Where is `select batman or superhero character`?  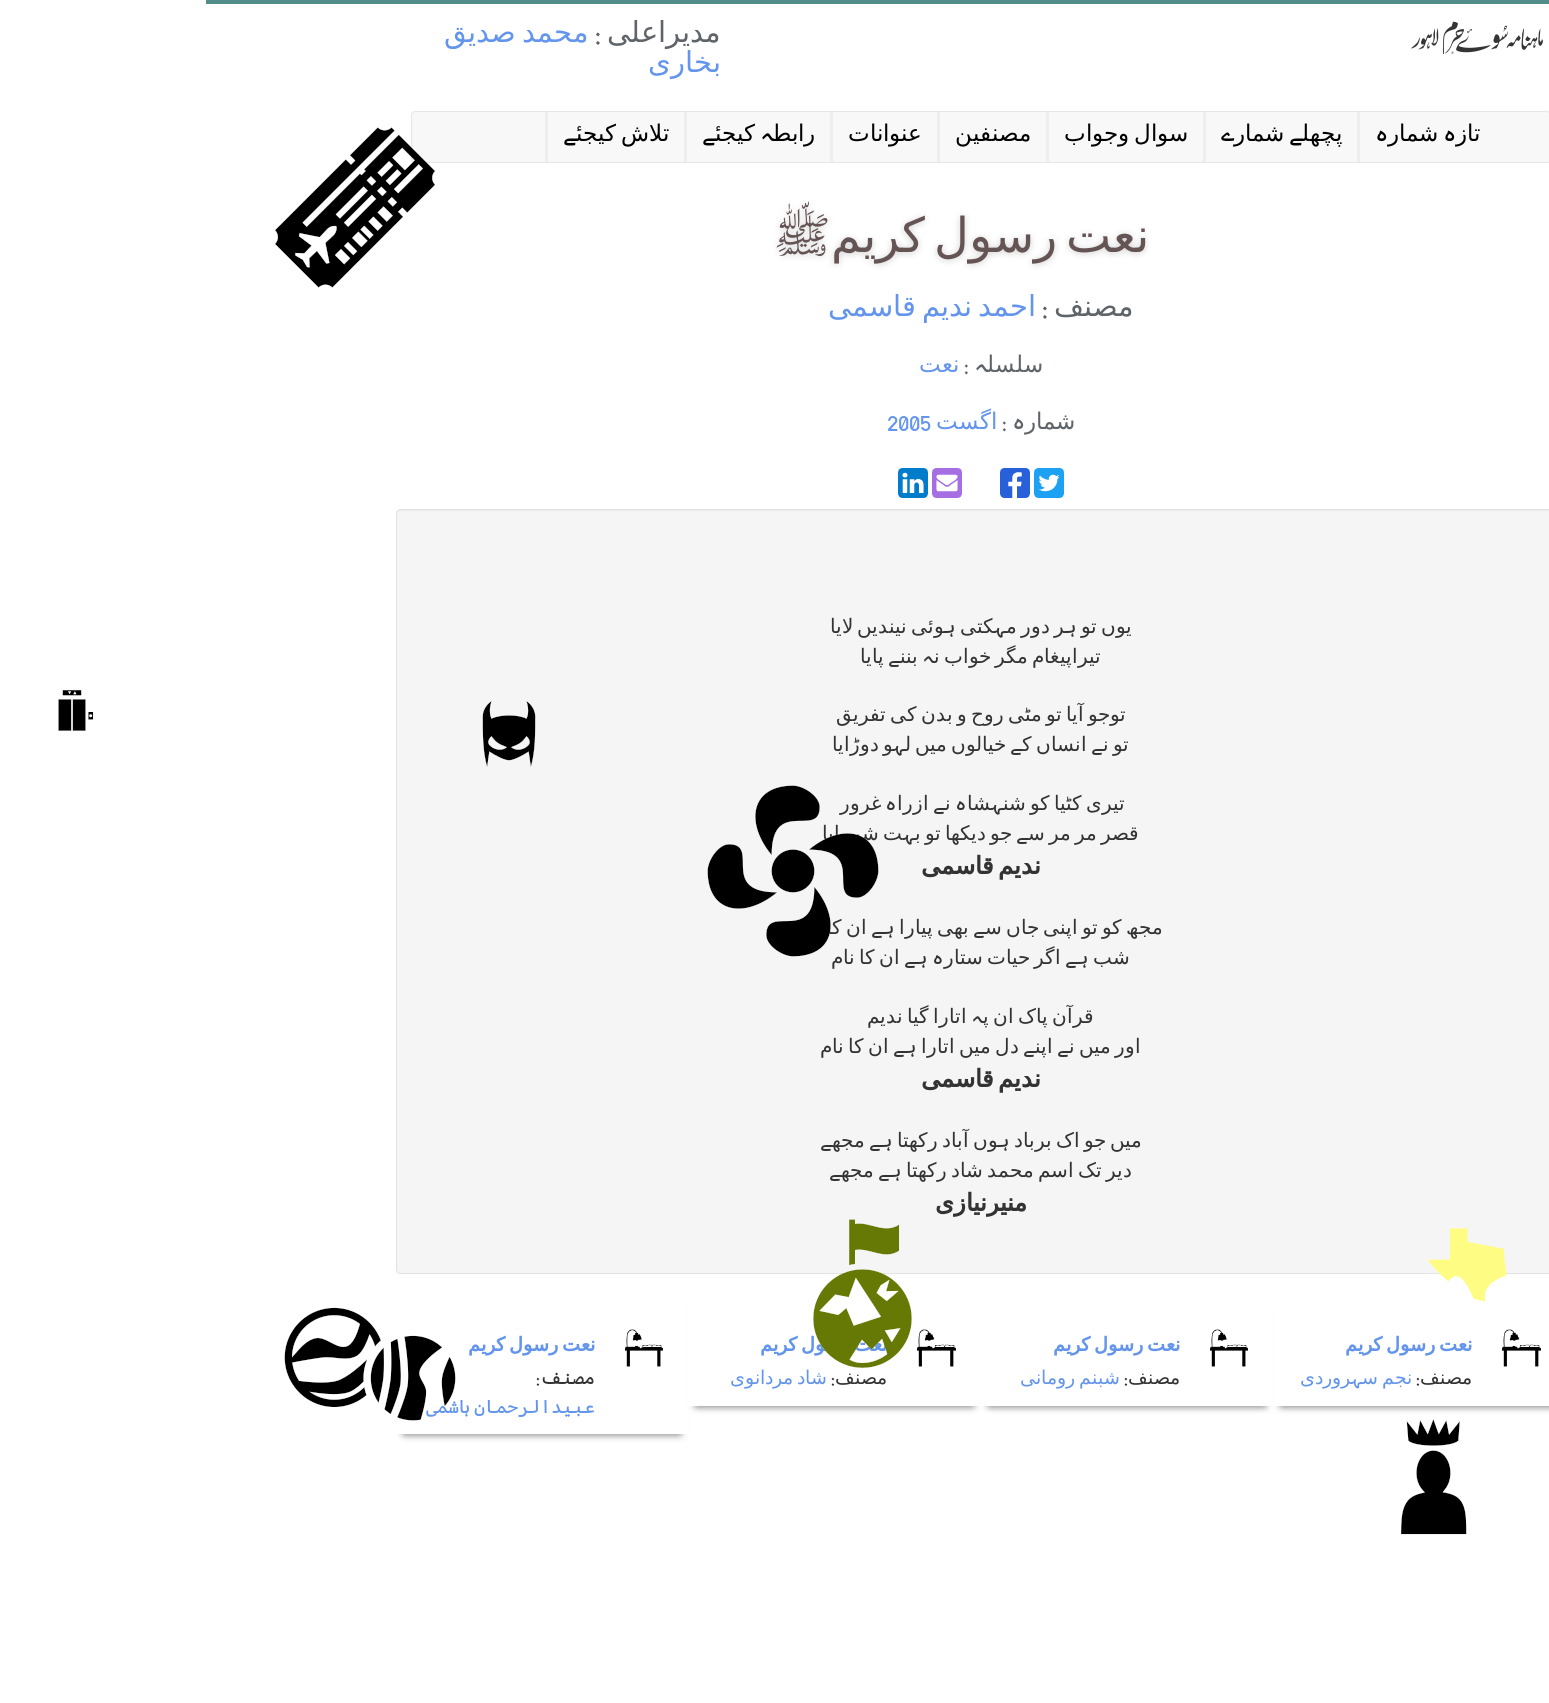
select batman or superhero character is located at coordinates (509, 734).